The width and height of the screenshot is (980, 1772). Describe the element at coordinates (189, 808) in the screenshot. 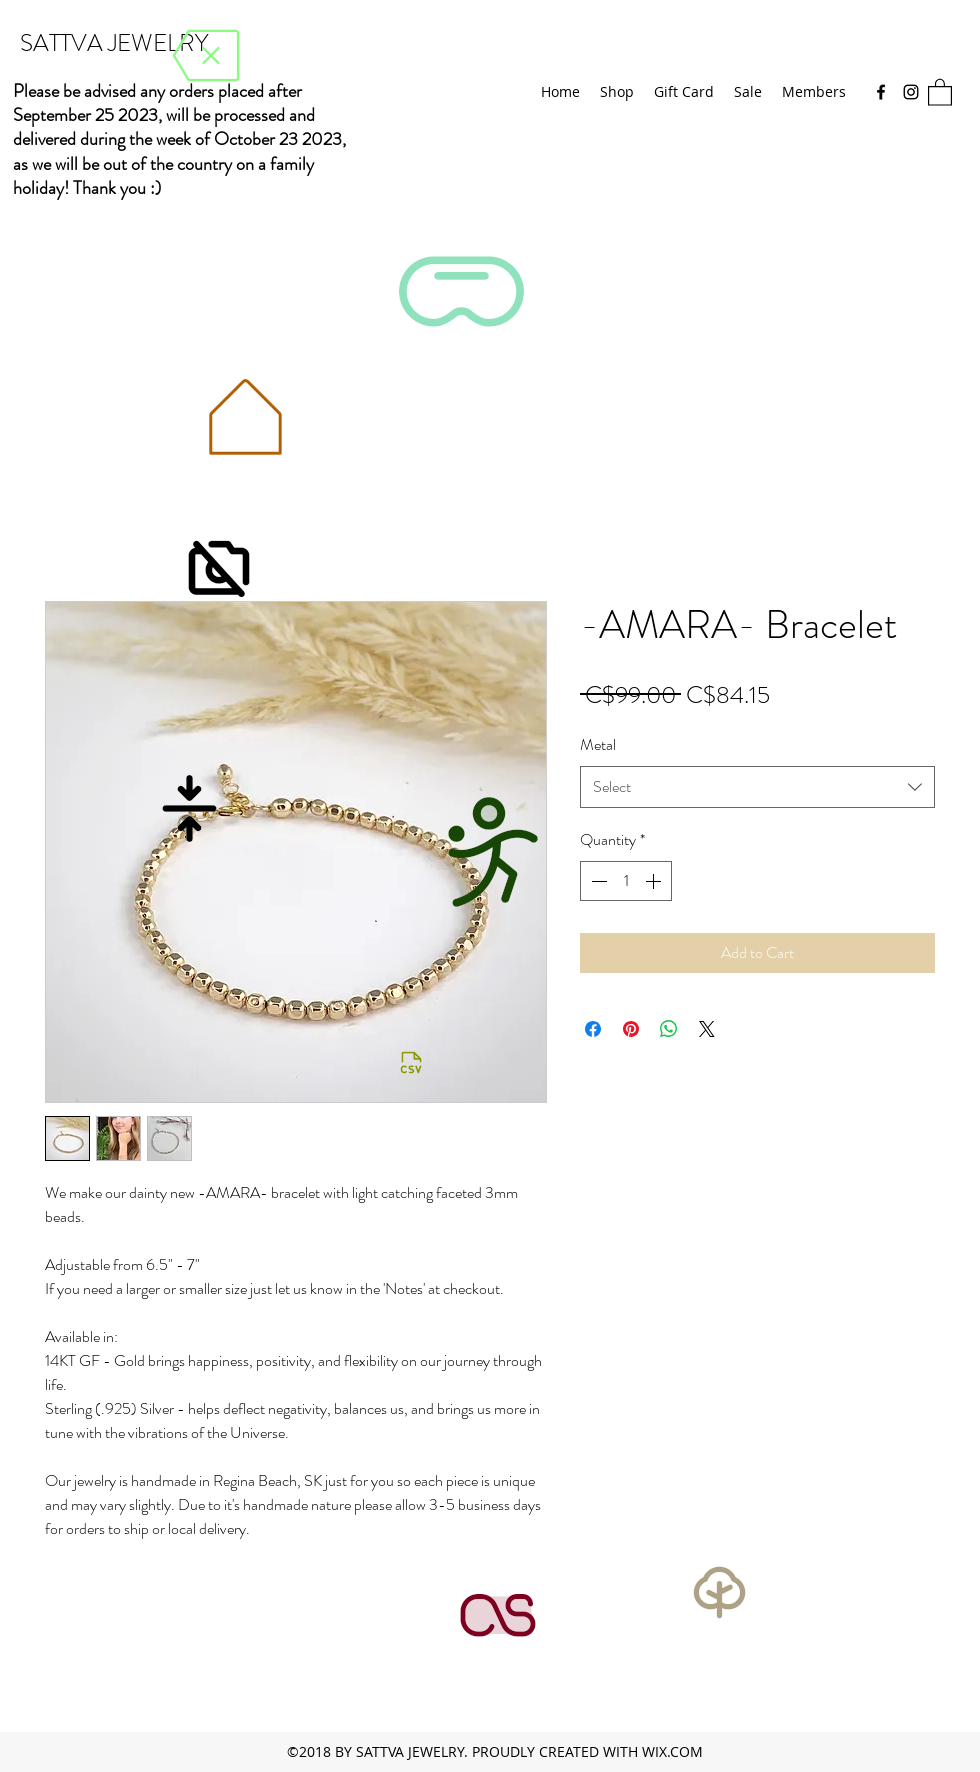

I see `collapse content vertically` at that location.